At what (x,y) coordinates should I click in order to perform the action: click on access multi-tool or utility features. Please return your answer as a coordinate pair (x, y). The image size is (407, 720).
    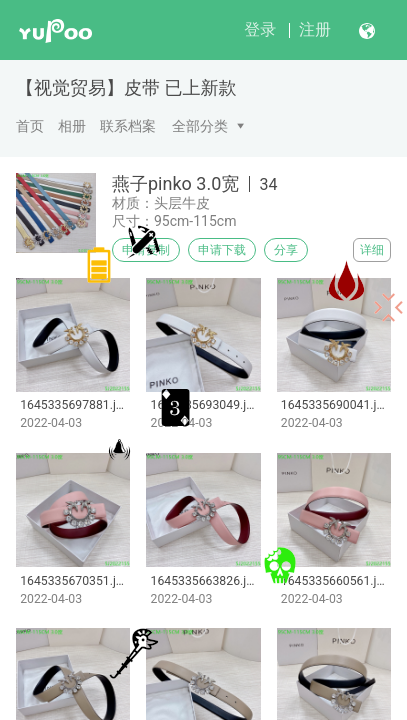
    Looking at the image, I should click on (144, 242).